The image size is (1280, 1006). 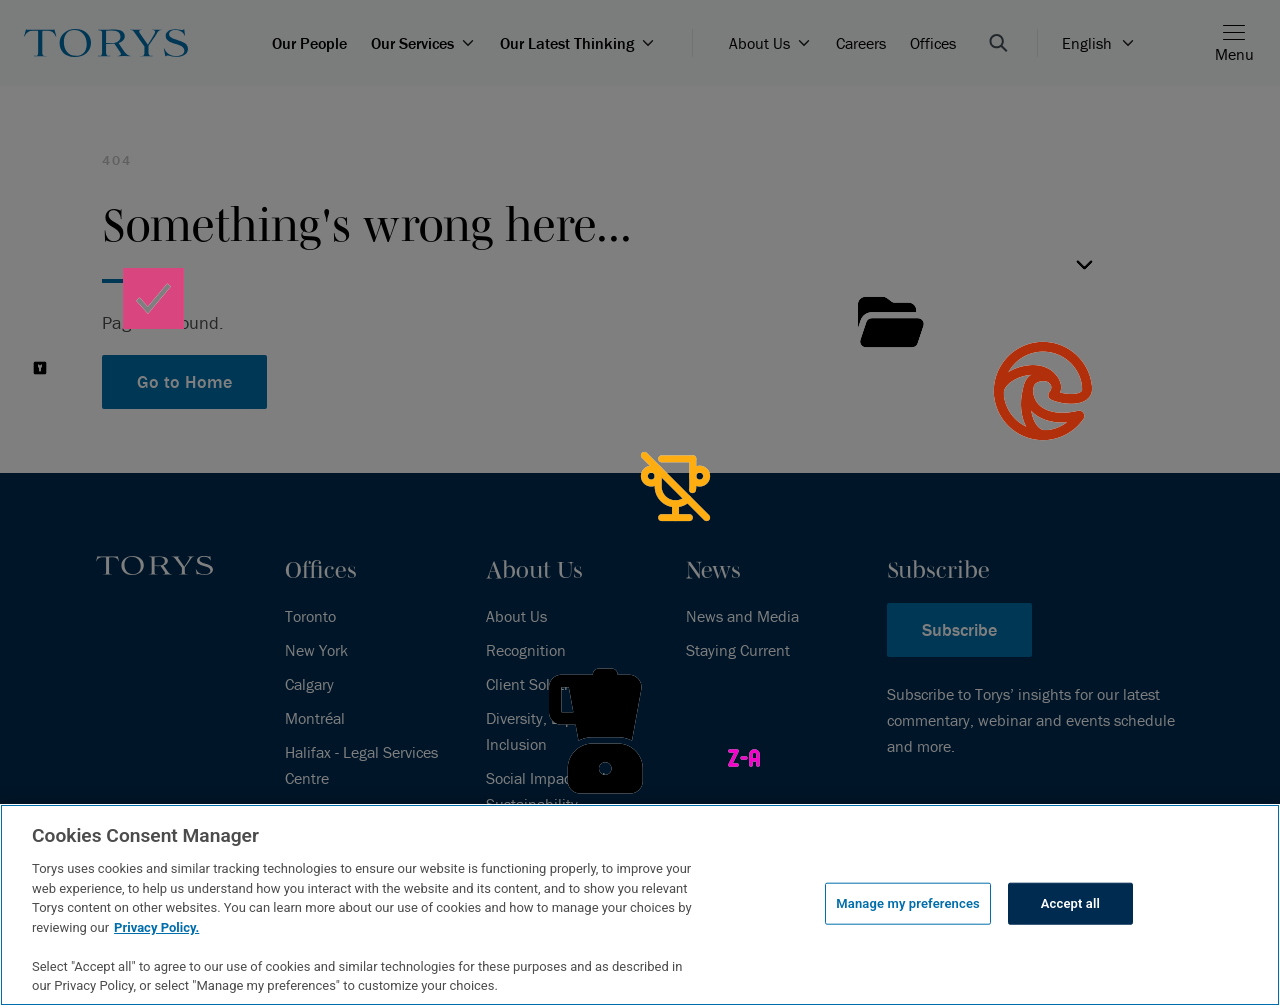 What do you see at coordinates (744, 758) in the screenshot?
I see `sort items in reverse alphabetical order` at bounding box center [744, 758].